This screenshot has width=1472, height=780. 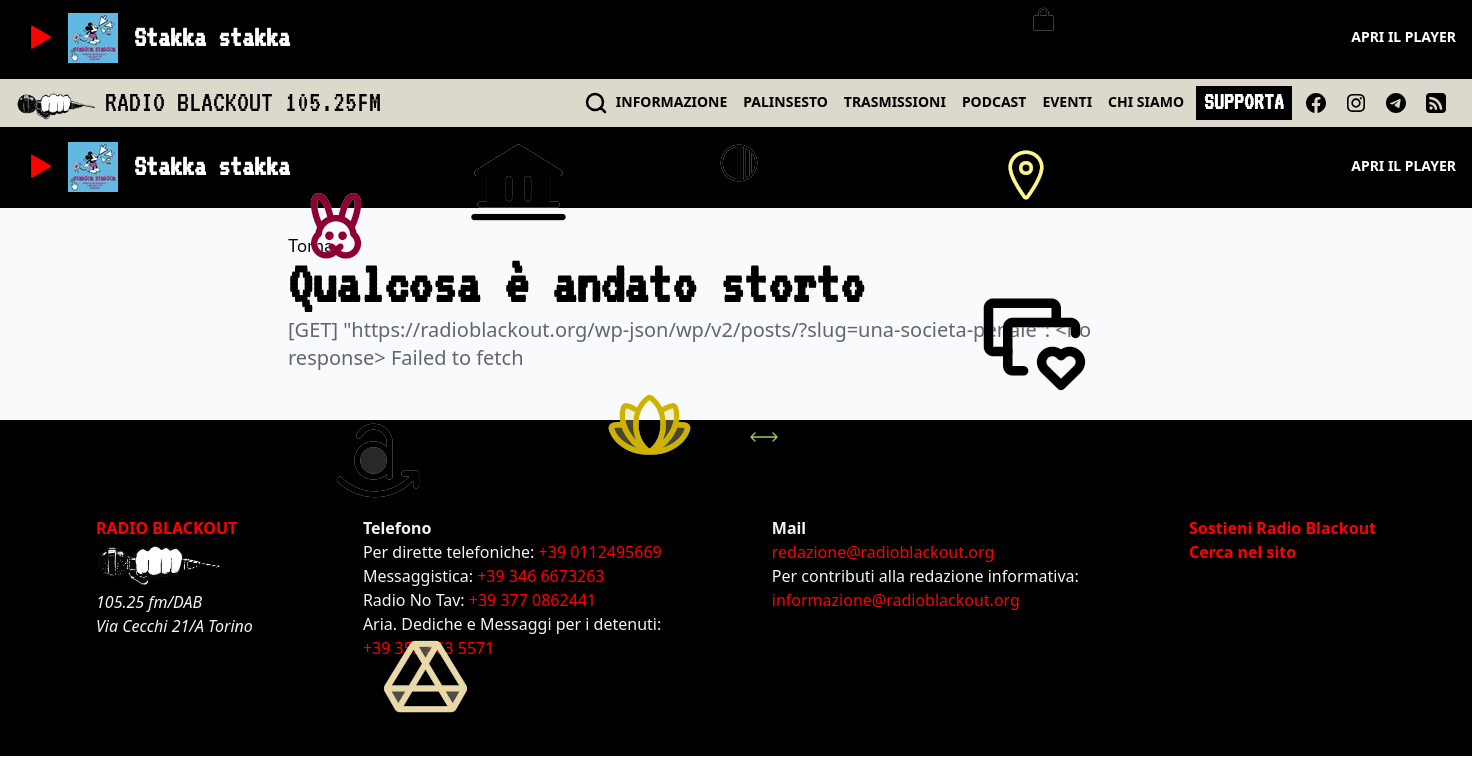 I want to click on locked or secured content, so click(x=1043, y=20).